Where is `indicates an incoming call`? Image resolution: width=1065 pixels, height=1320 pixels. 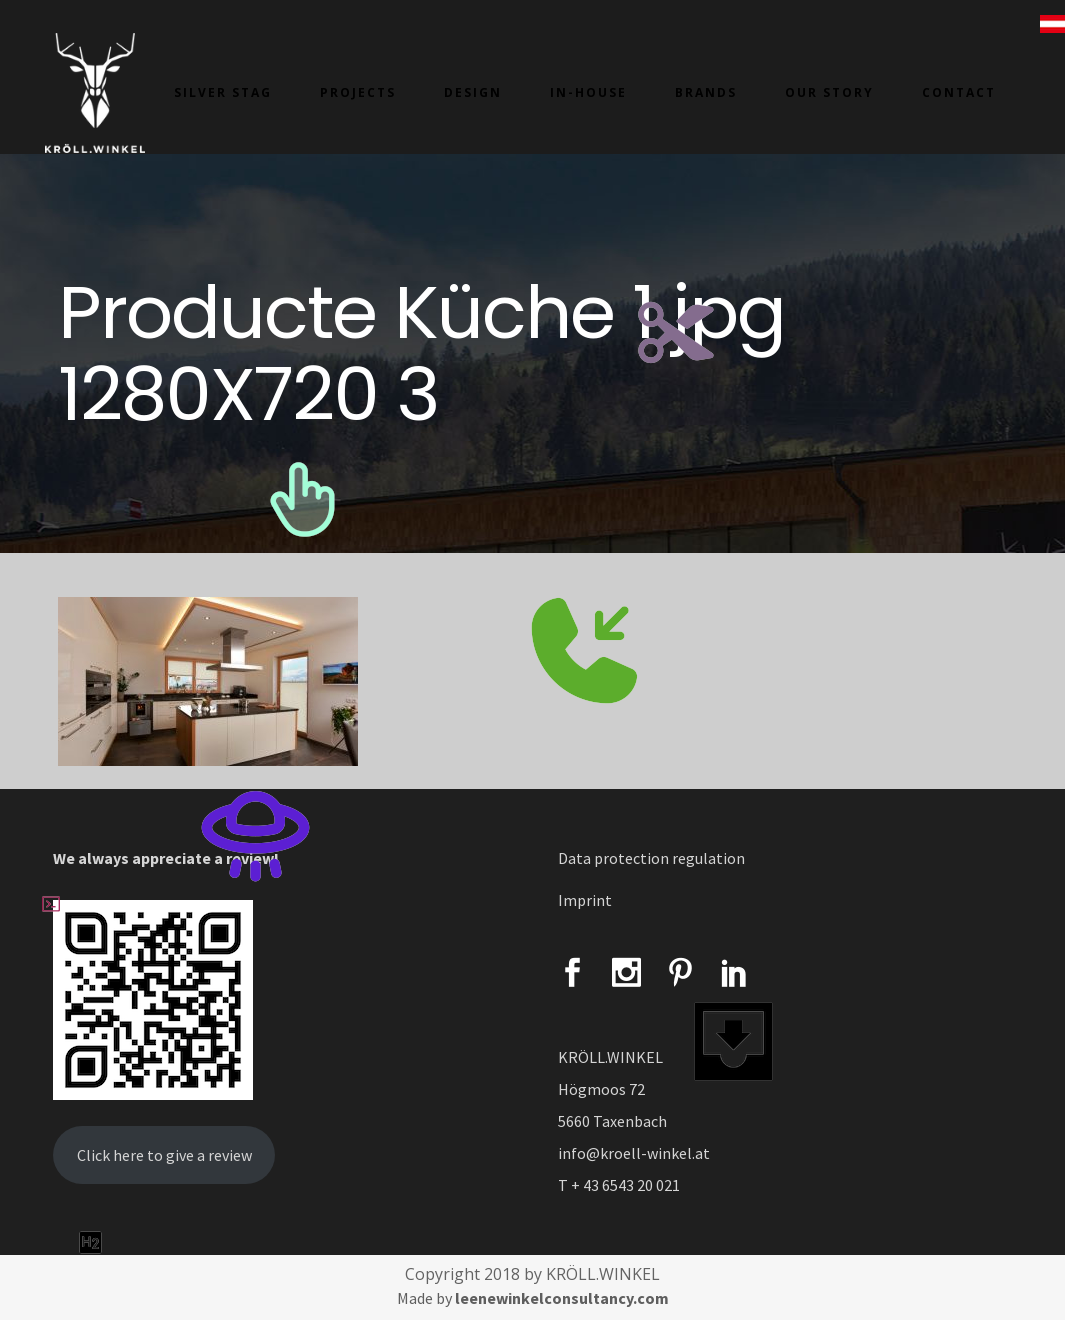 indicates an incoming call is located at coordinates (586, 648).